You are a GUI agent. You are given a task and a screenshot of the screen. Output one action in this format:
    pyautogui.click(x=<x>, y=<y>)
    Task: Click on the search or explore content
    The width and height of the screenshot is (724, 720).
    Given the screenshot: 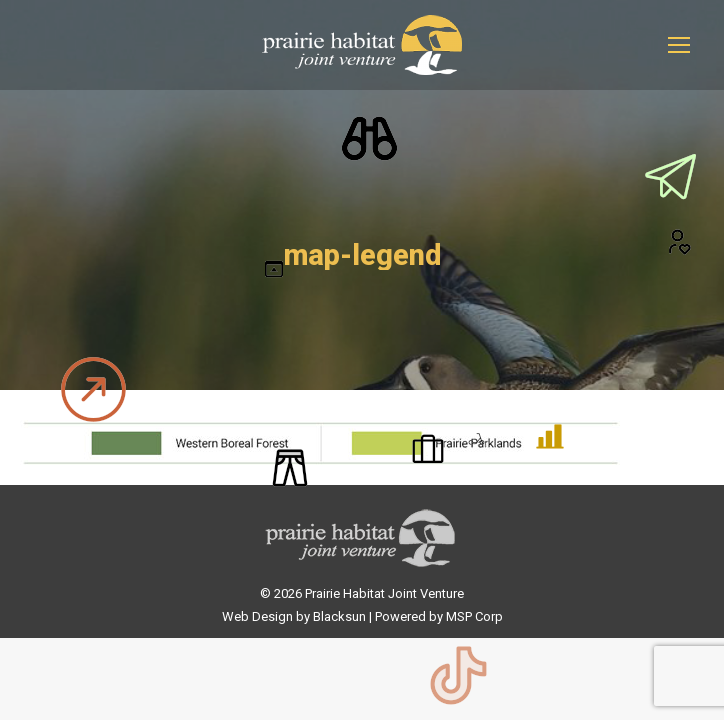 What is the action you would take?
    pyautogui.click(x=369, y=138)
    